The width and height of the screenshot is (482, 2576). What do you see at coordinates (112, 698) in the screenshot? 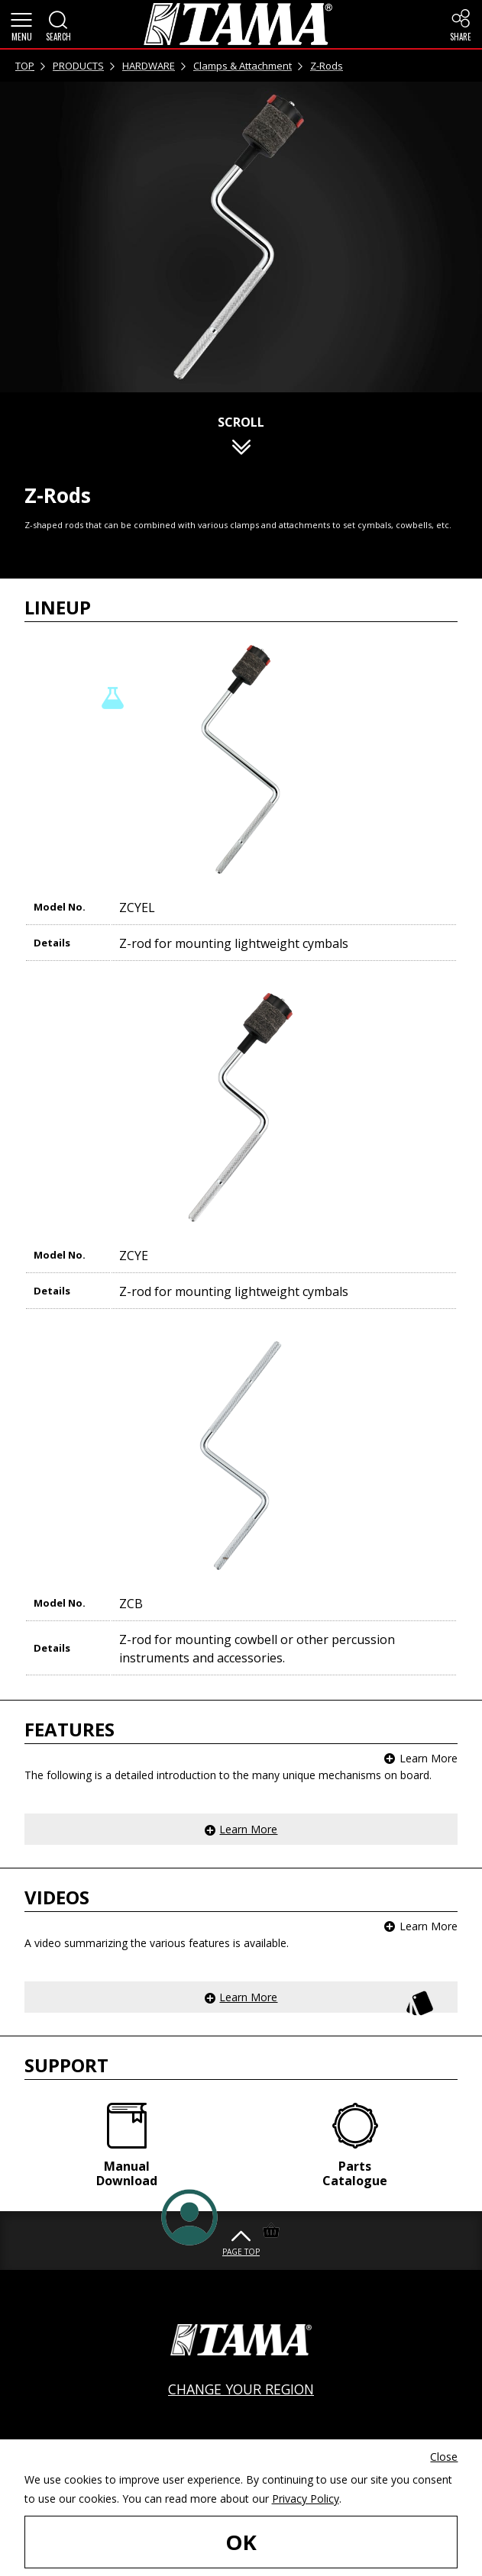
I see `access lab or experimental features` at bounding box center [112, 698].